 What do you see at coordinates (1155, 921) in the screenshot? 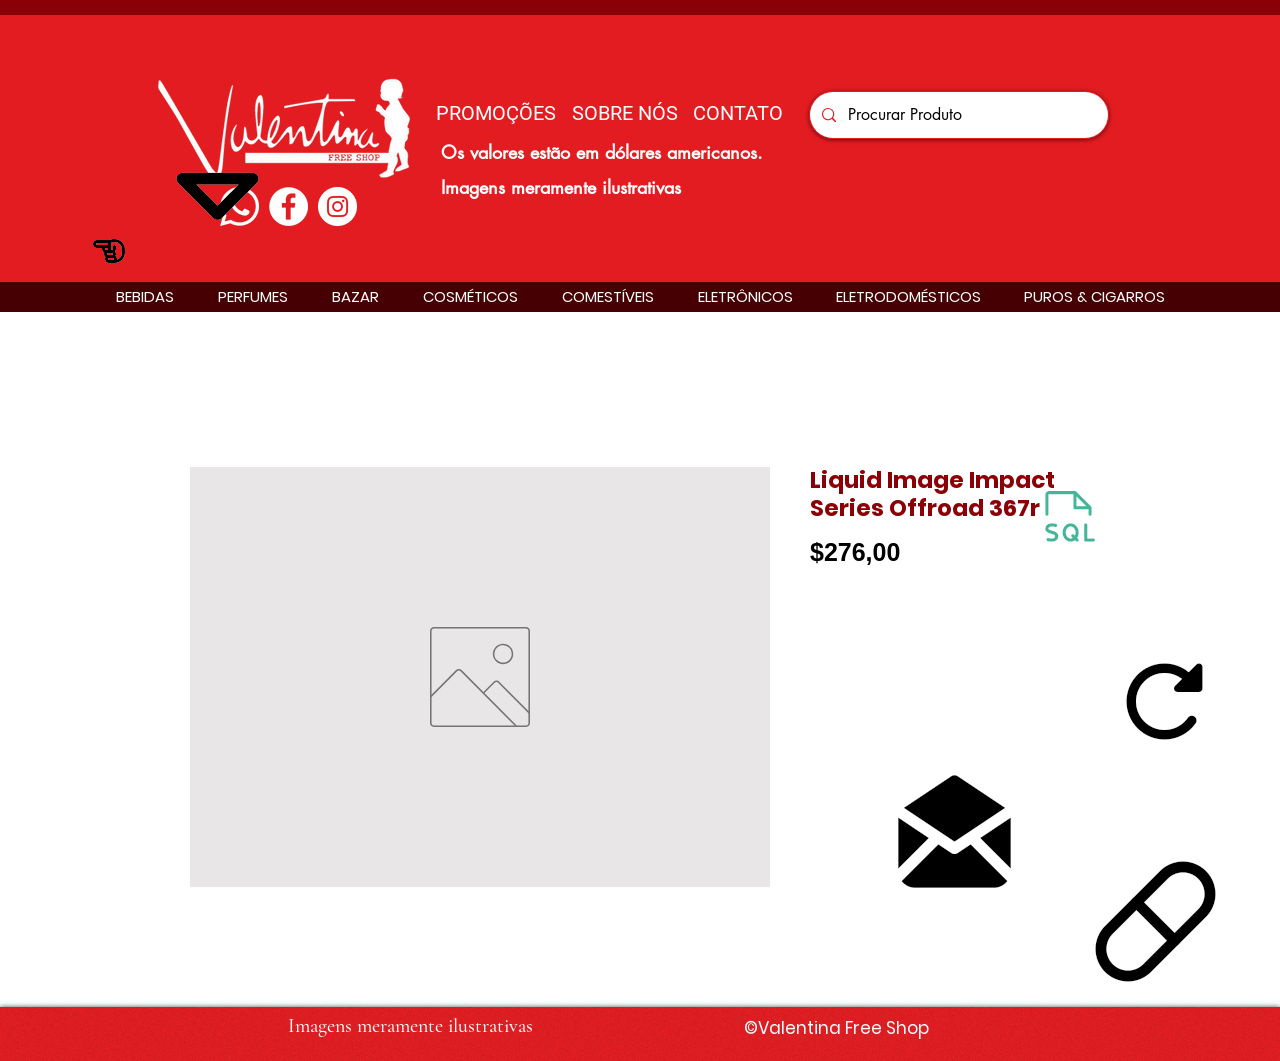
I see `access medication reminders or prescriptions` at bounding box center [1155, 921].